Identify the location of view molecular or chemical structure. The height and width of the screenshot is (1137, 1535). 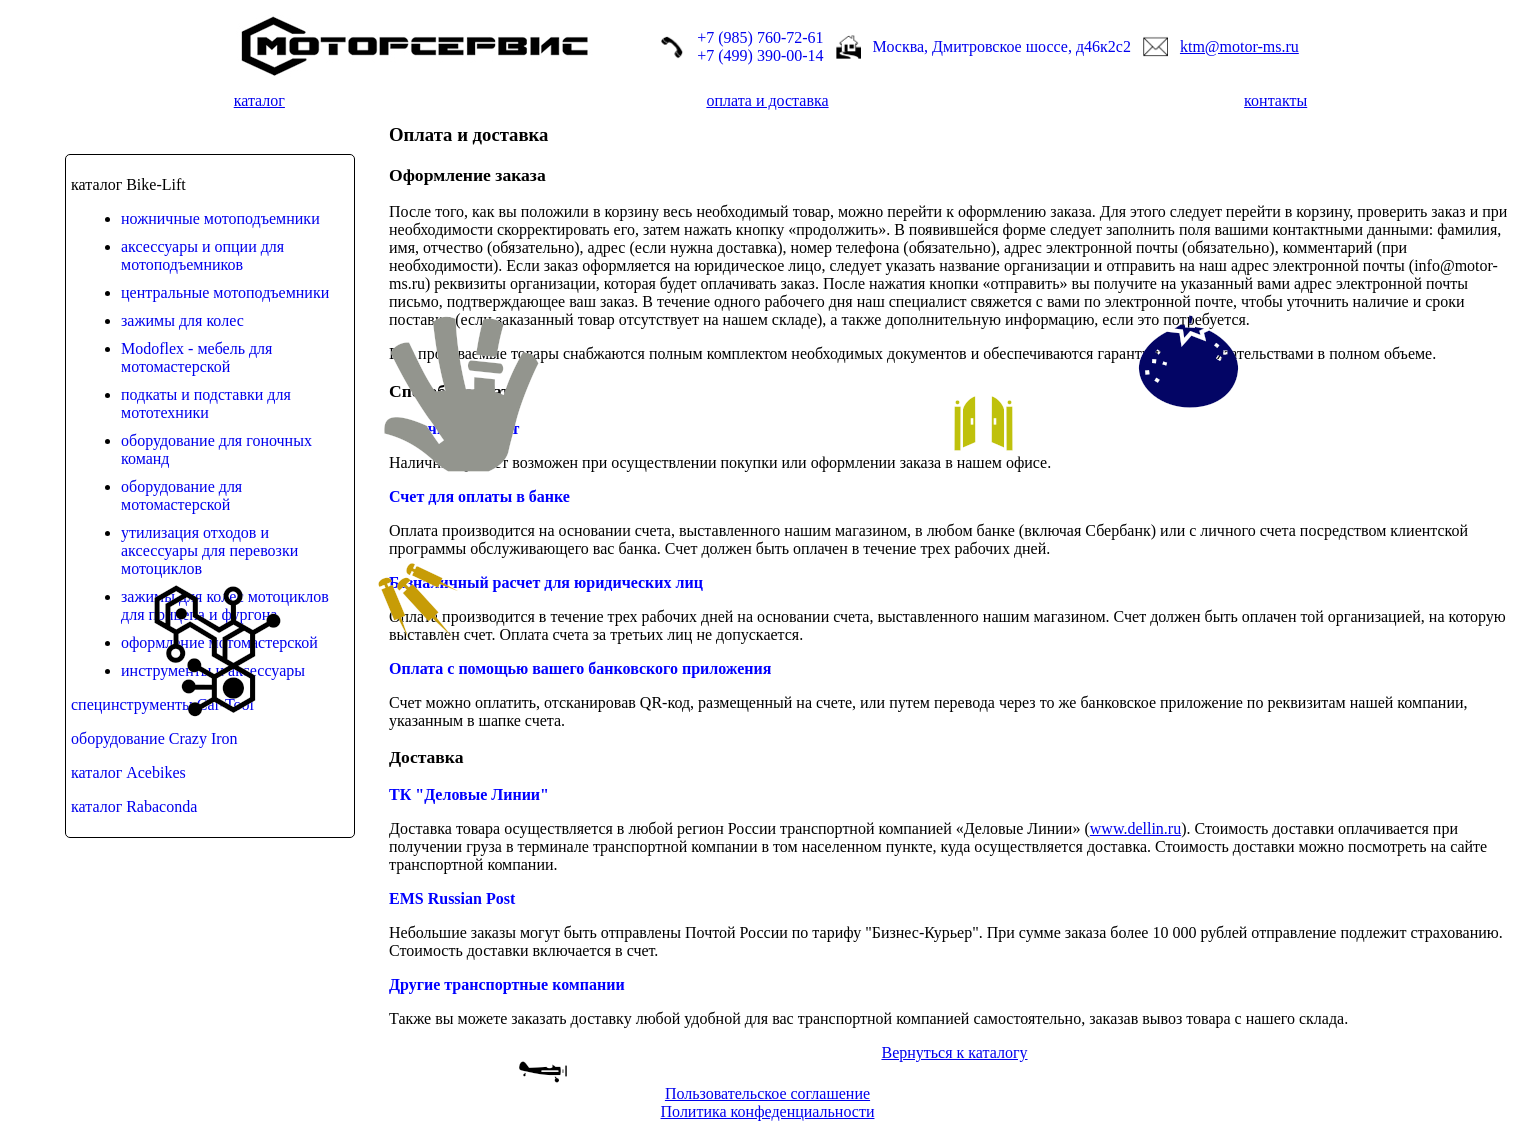
(217, 651).